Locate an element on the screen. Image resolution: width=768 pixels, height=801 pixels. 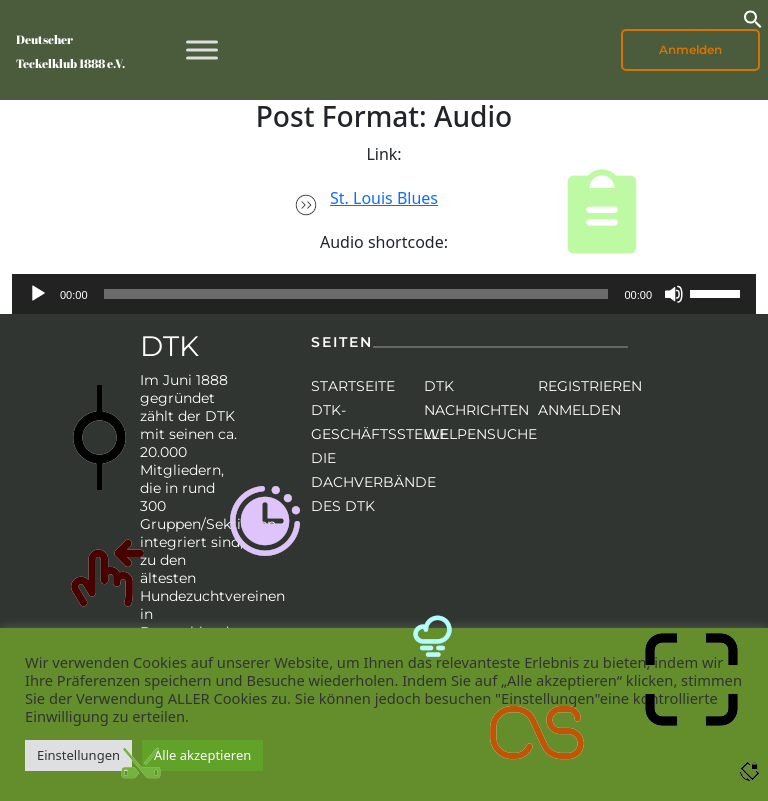
connect to Last.fm account is located at coordinates (537, 731).